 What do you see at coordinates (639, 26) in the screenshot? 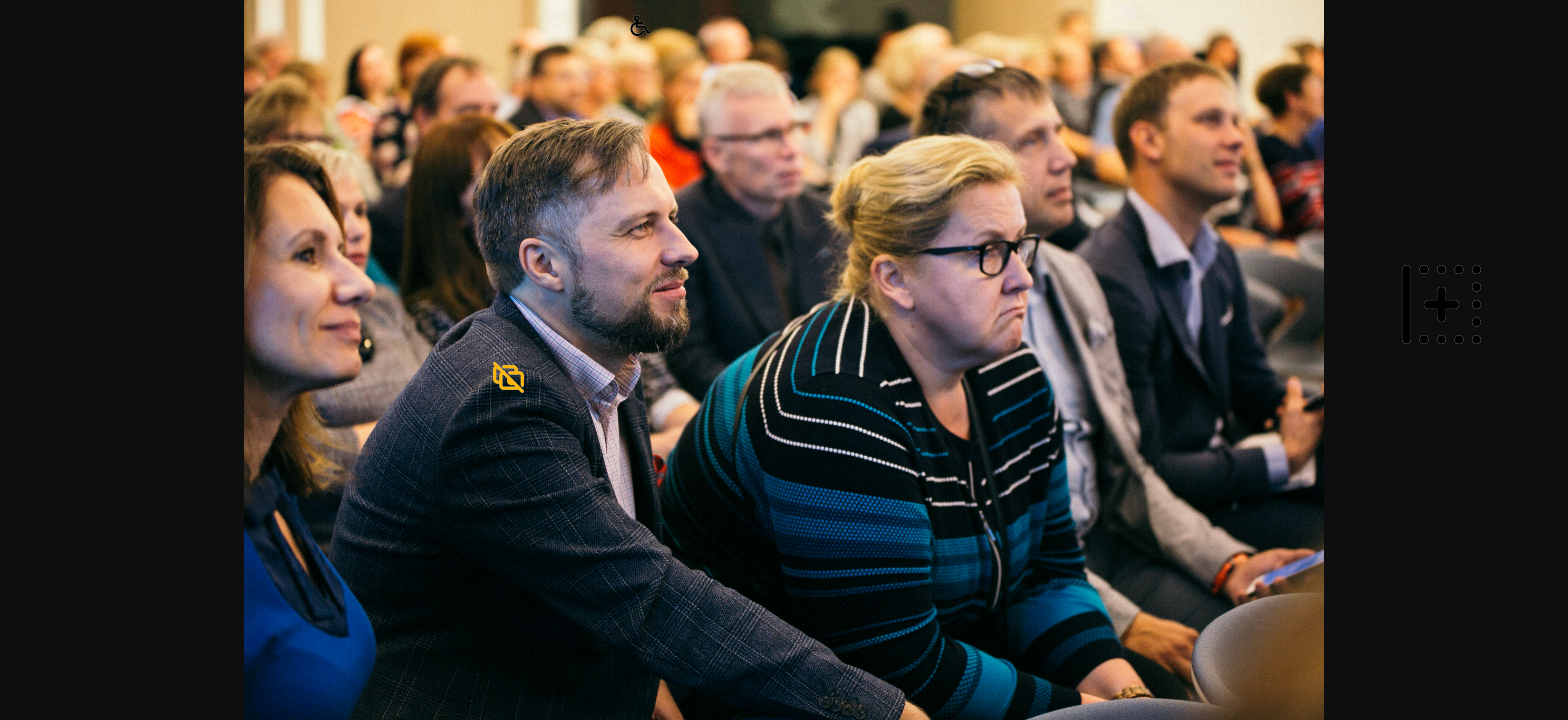
I see `indicates wheelchair accessible facilities` at bounding box center [639, 26].